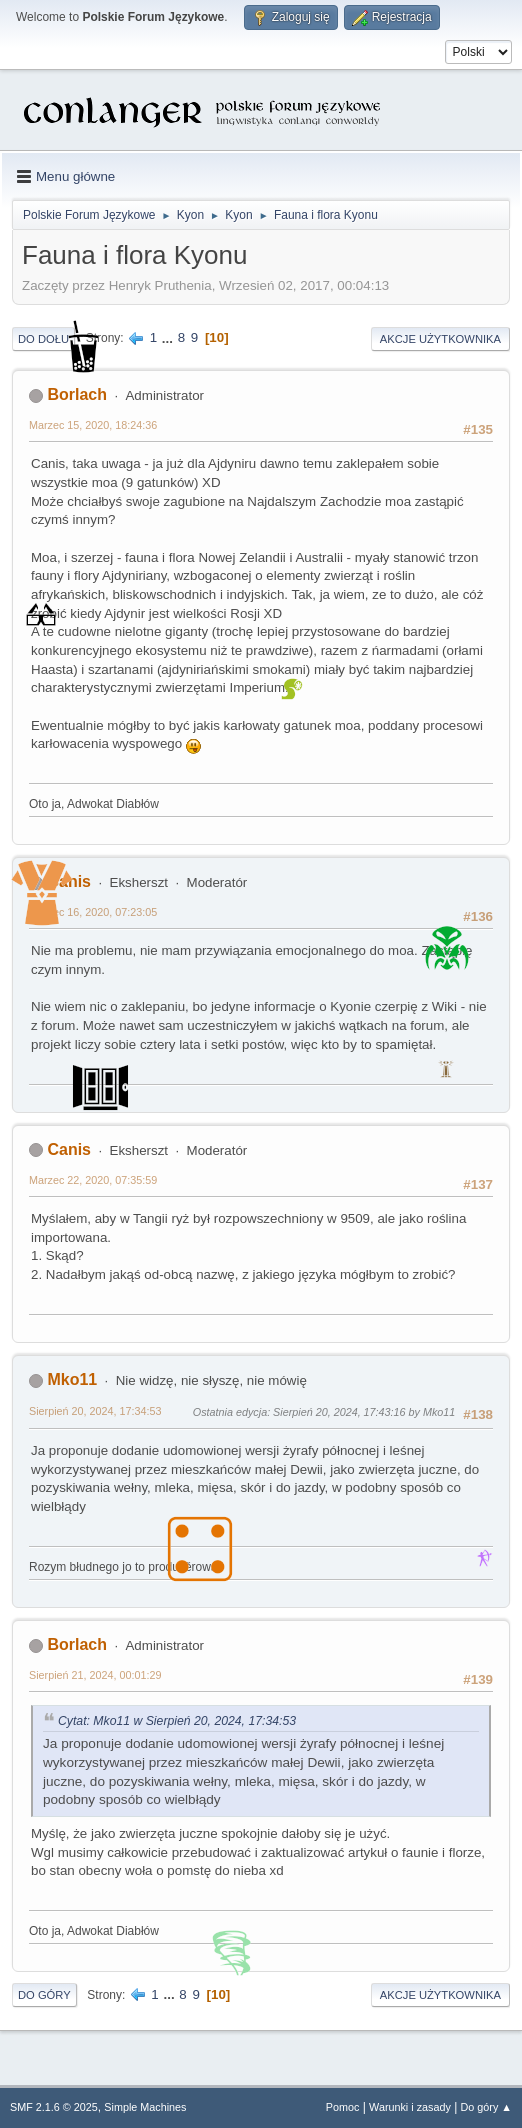 This screenshot has width=522, height=2128. Describe the element at coordinates (200, 1549) in the screenshot. I see `roll the dice or randomize selection` at that location.